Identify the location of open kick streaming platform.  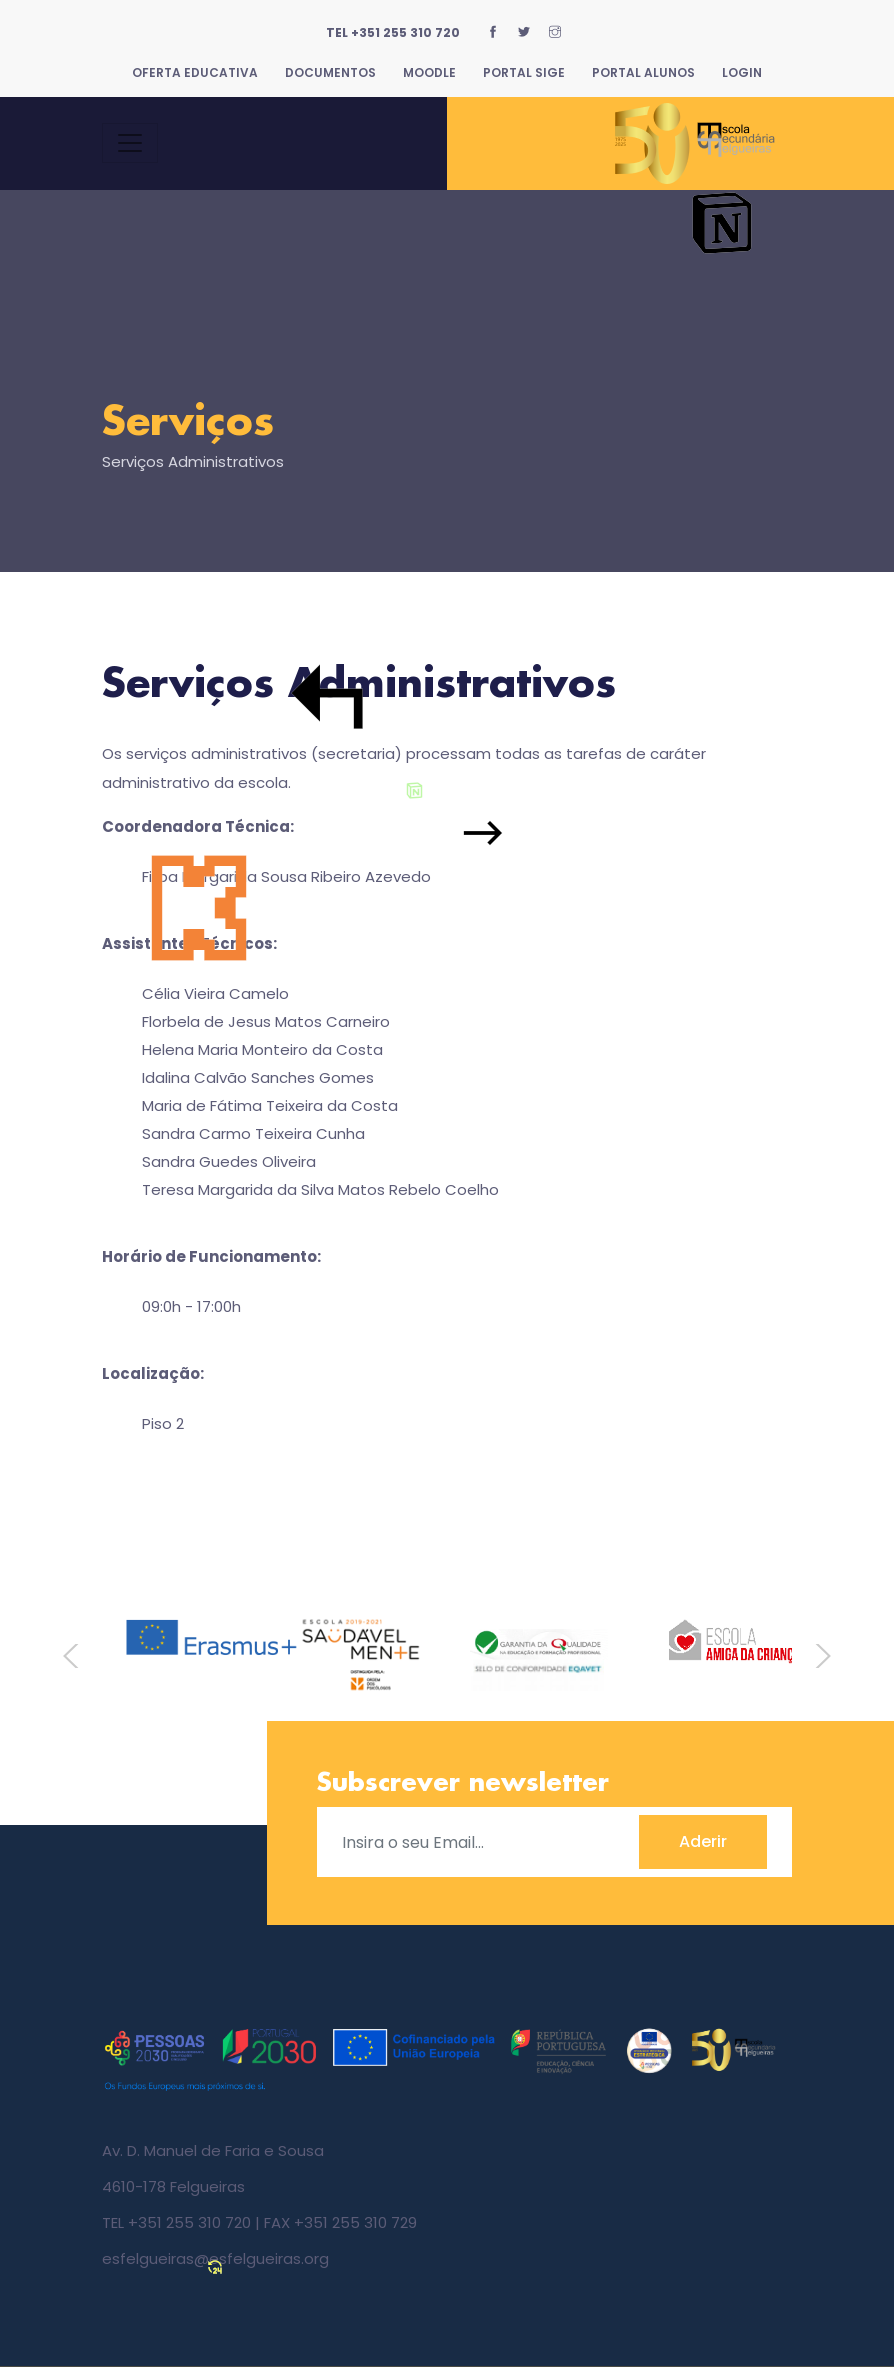
(199, 908).